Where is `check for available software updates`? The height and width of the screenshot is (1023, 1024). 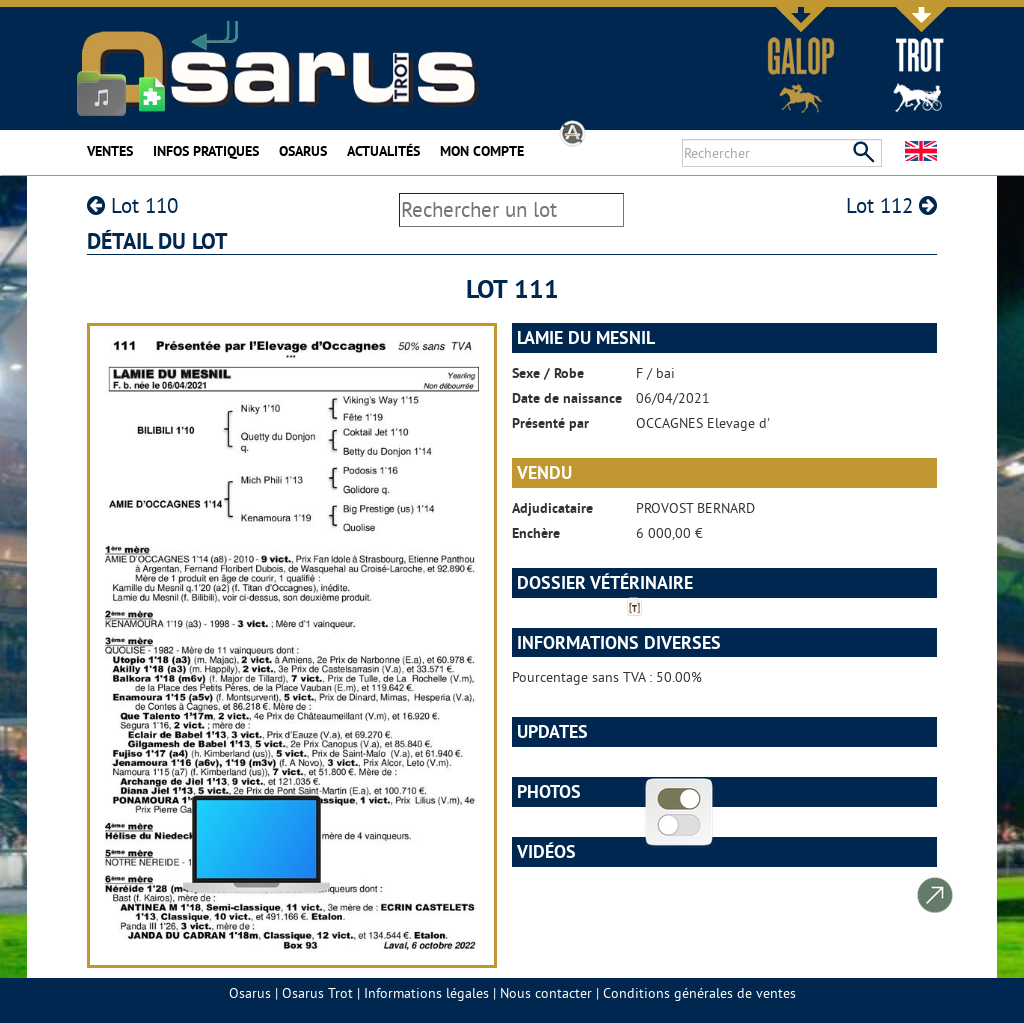
check for available software updates is located at coordinates (572, 133).